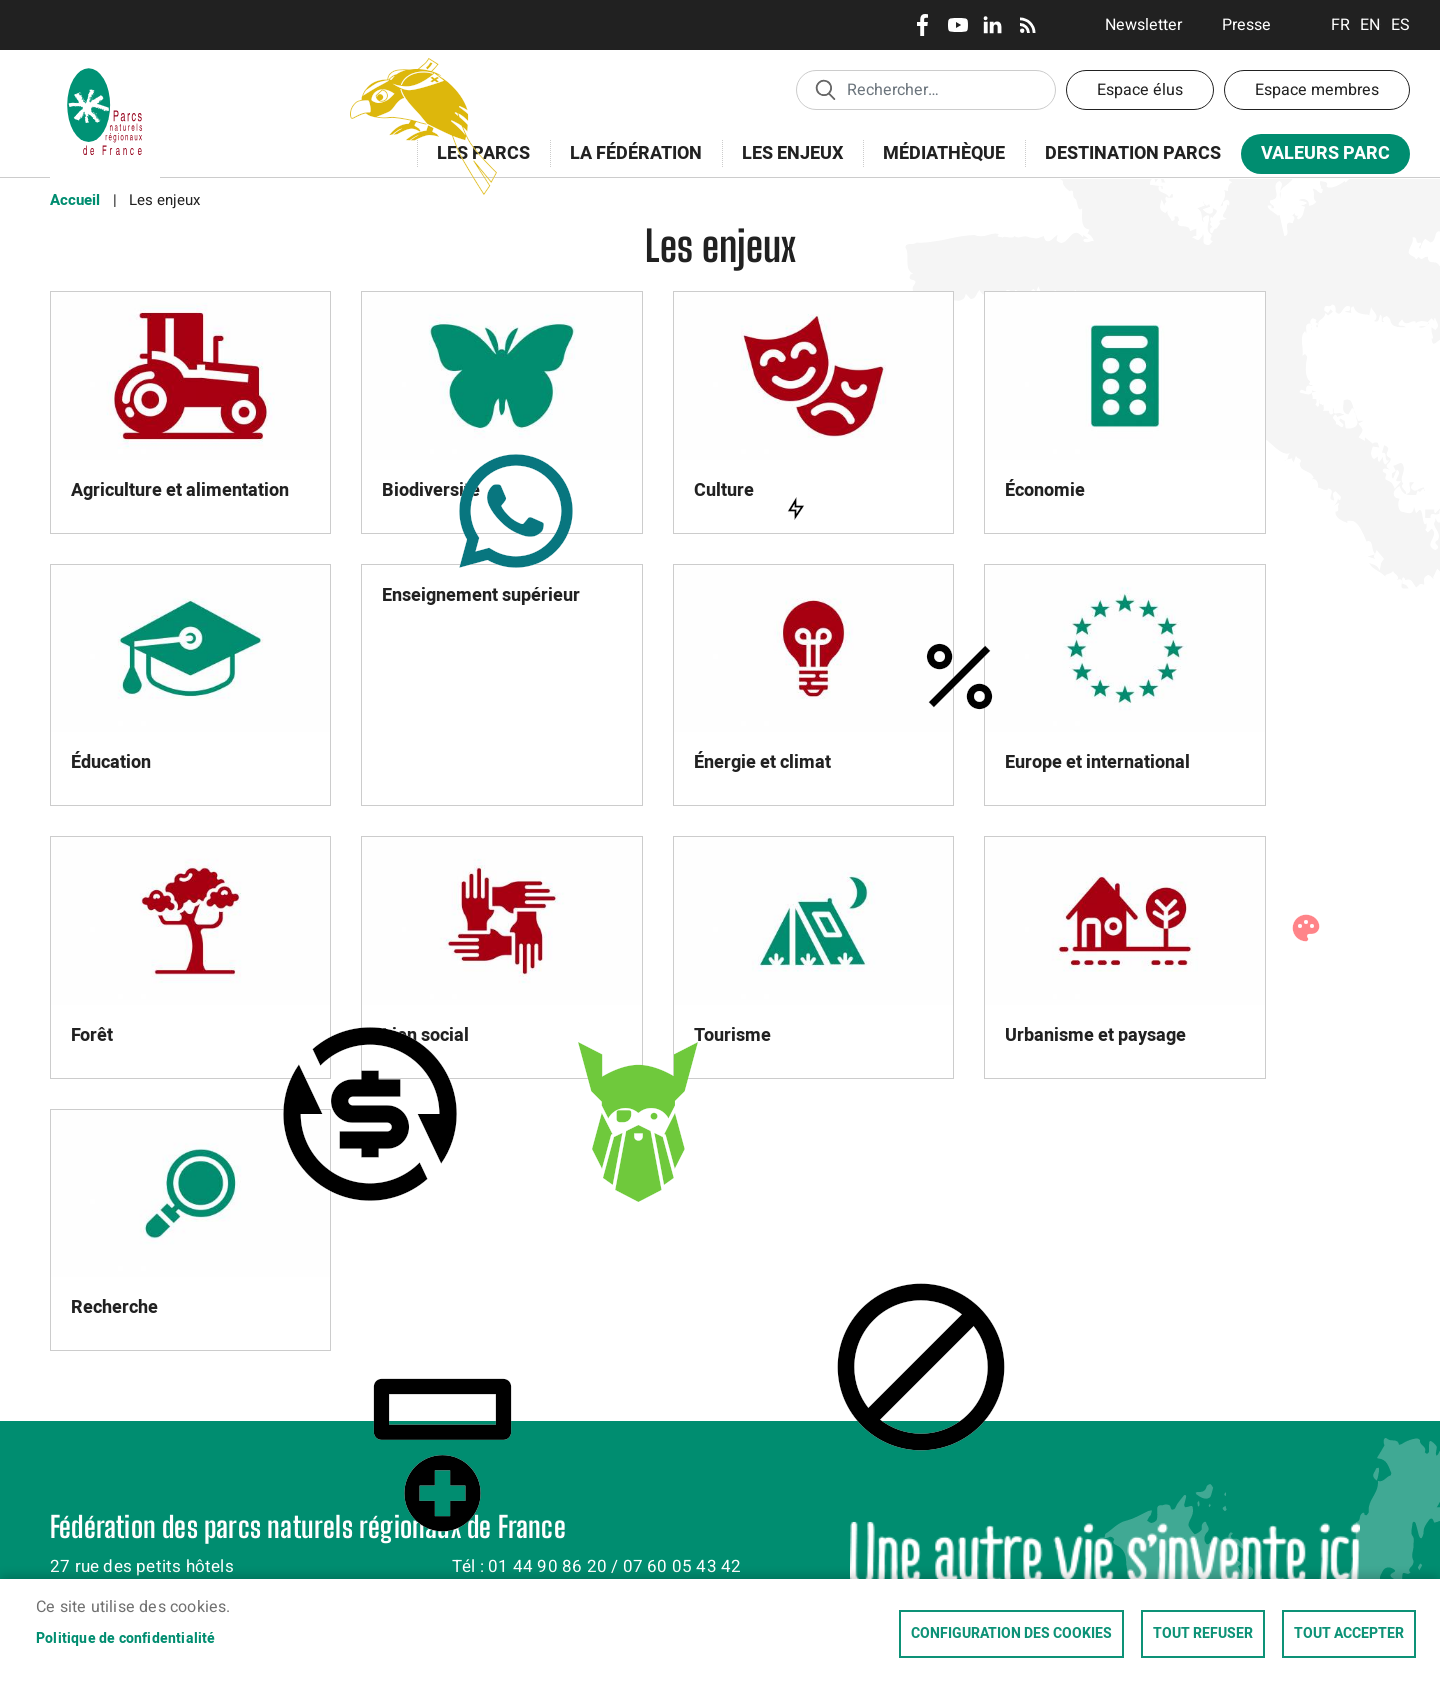  What do you see at coordinates (795, 508) in the screenshot?
I see `turn on device flashlight` at bounding box center [795, 508].